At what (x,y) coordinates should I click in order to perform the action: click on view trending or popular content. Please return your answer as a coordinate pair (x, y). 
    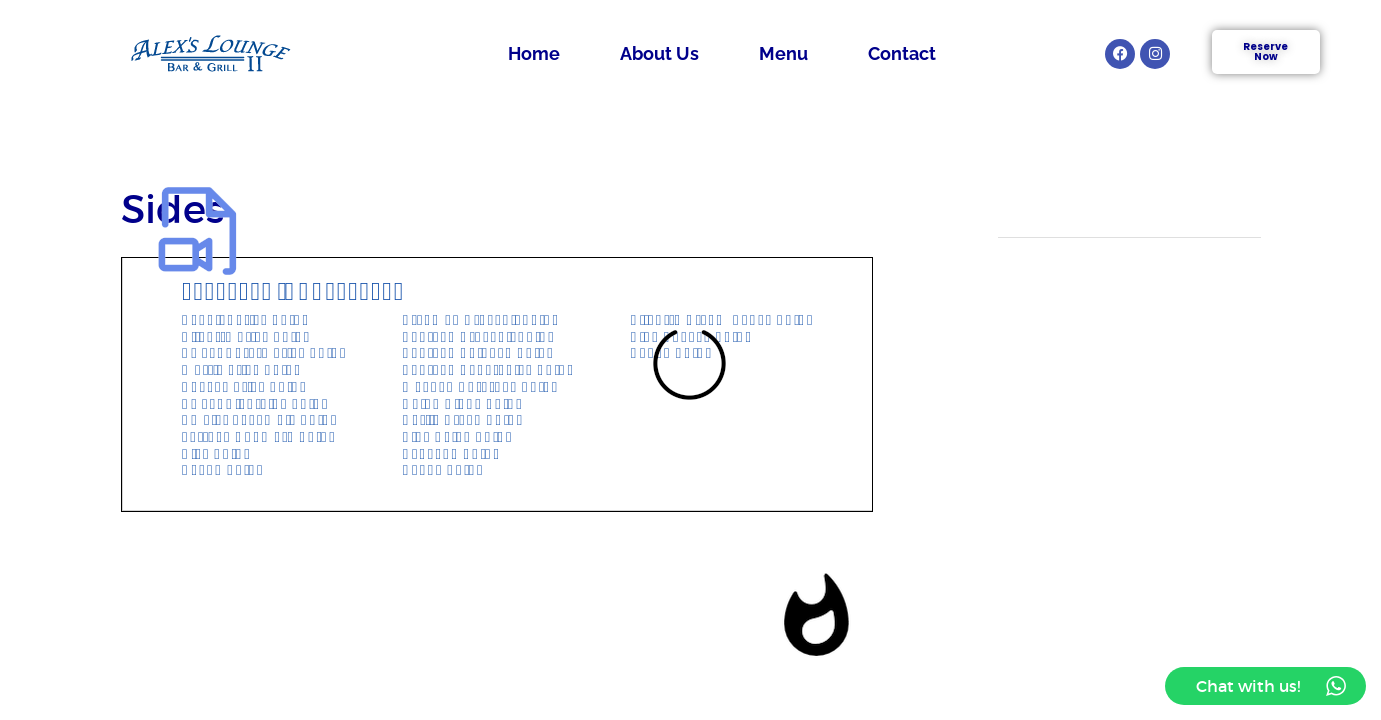
    Looking at the image, I should click on (816, 615).